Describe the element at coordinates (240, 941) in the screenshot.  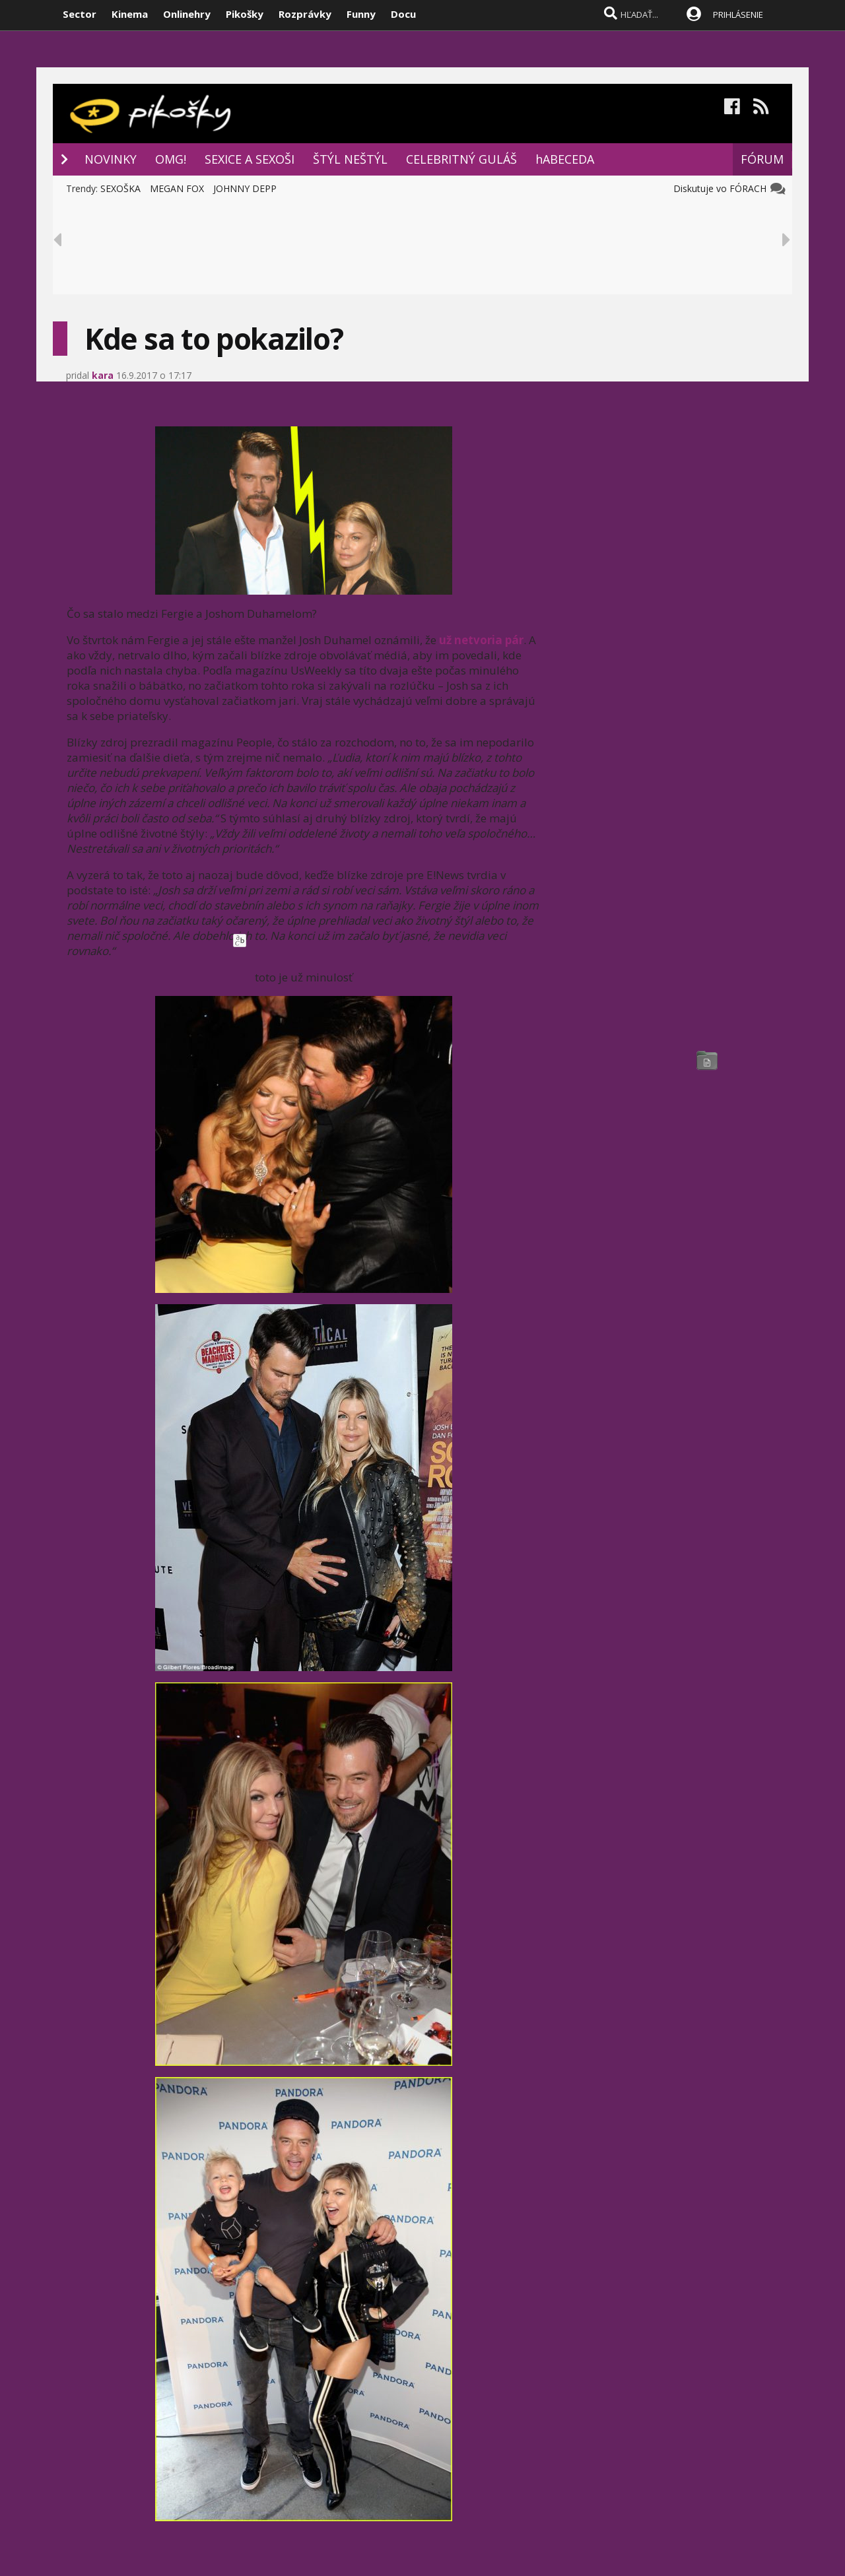
I see `open the font viewer application` at that location.